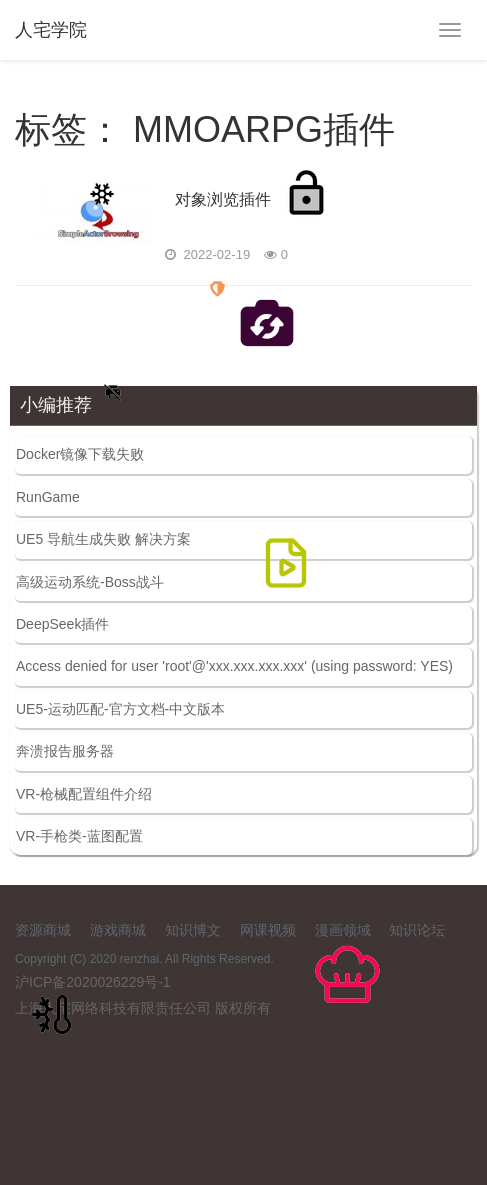 The width and height of the screenshot is (487, 1185). What do you see at coordinates (217, 289) in the screenshot?
I see `discord moderator programs alumni badge` at bounding box center [217, 289].